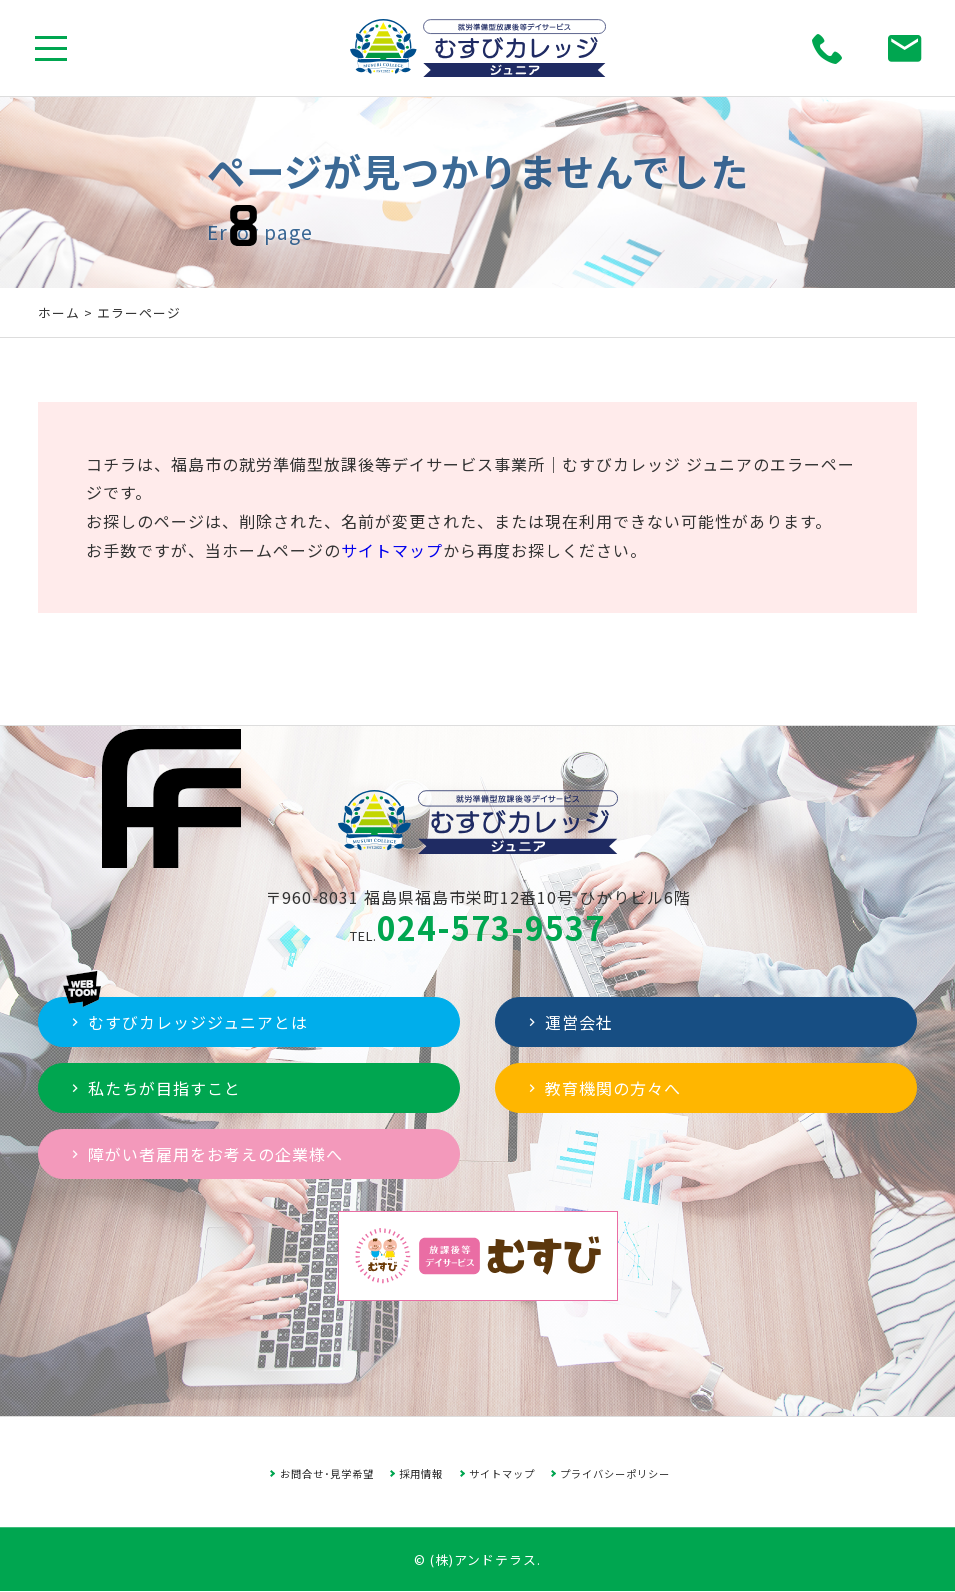 Image resolution: width=955 pixels, height=1592 pixels. What do you see at coordinates (82, 989) in the screenshot?
I see `open the Webtoon app` at bounding box center [82, 989].